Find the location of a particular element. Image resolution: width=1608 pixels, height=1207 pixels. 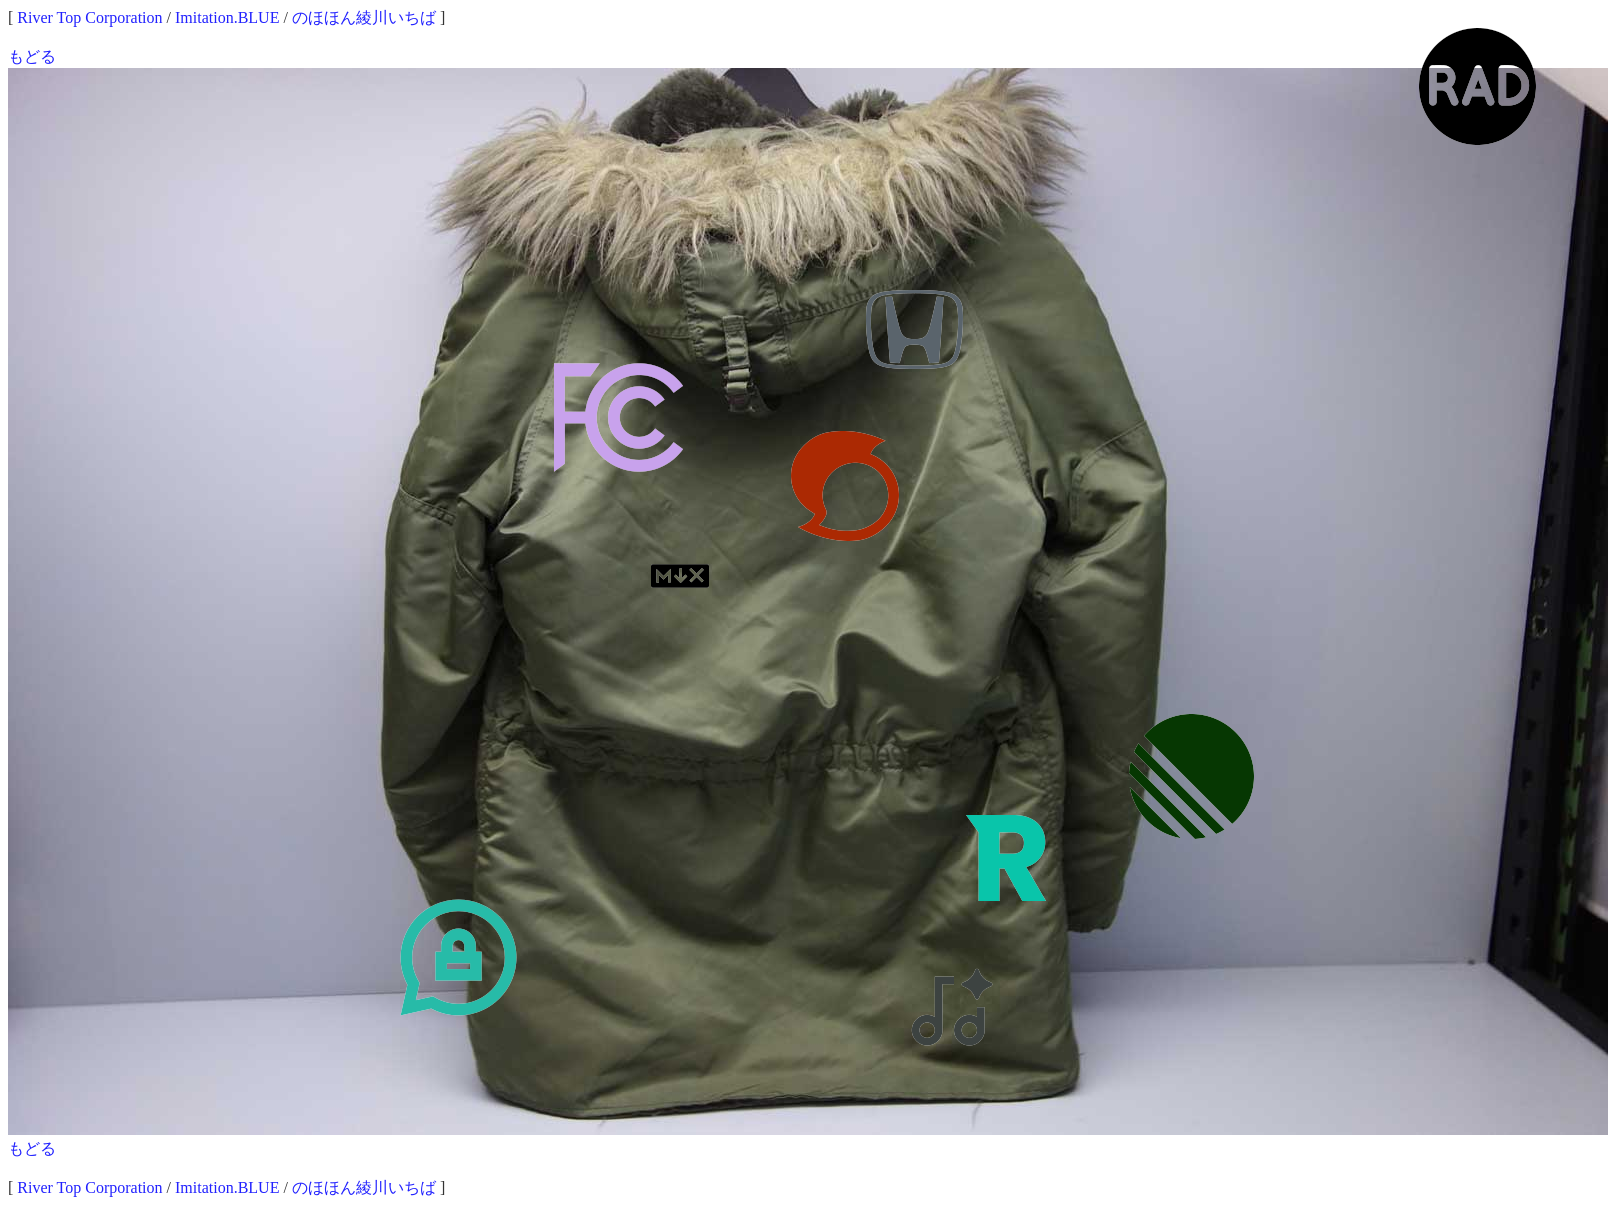

launch RAD Studio application is located at coordinates (1477, 86).